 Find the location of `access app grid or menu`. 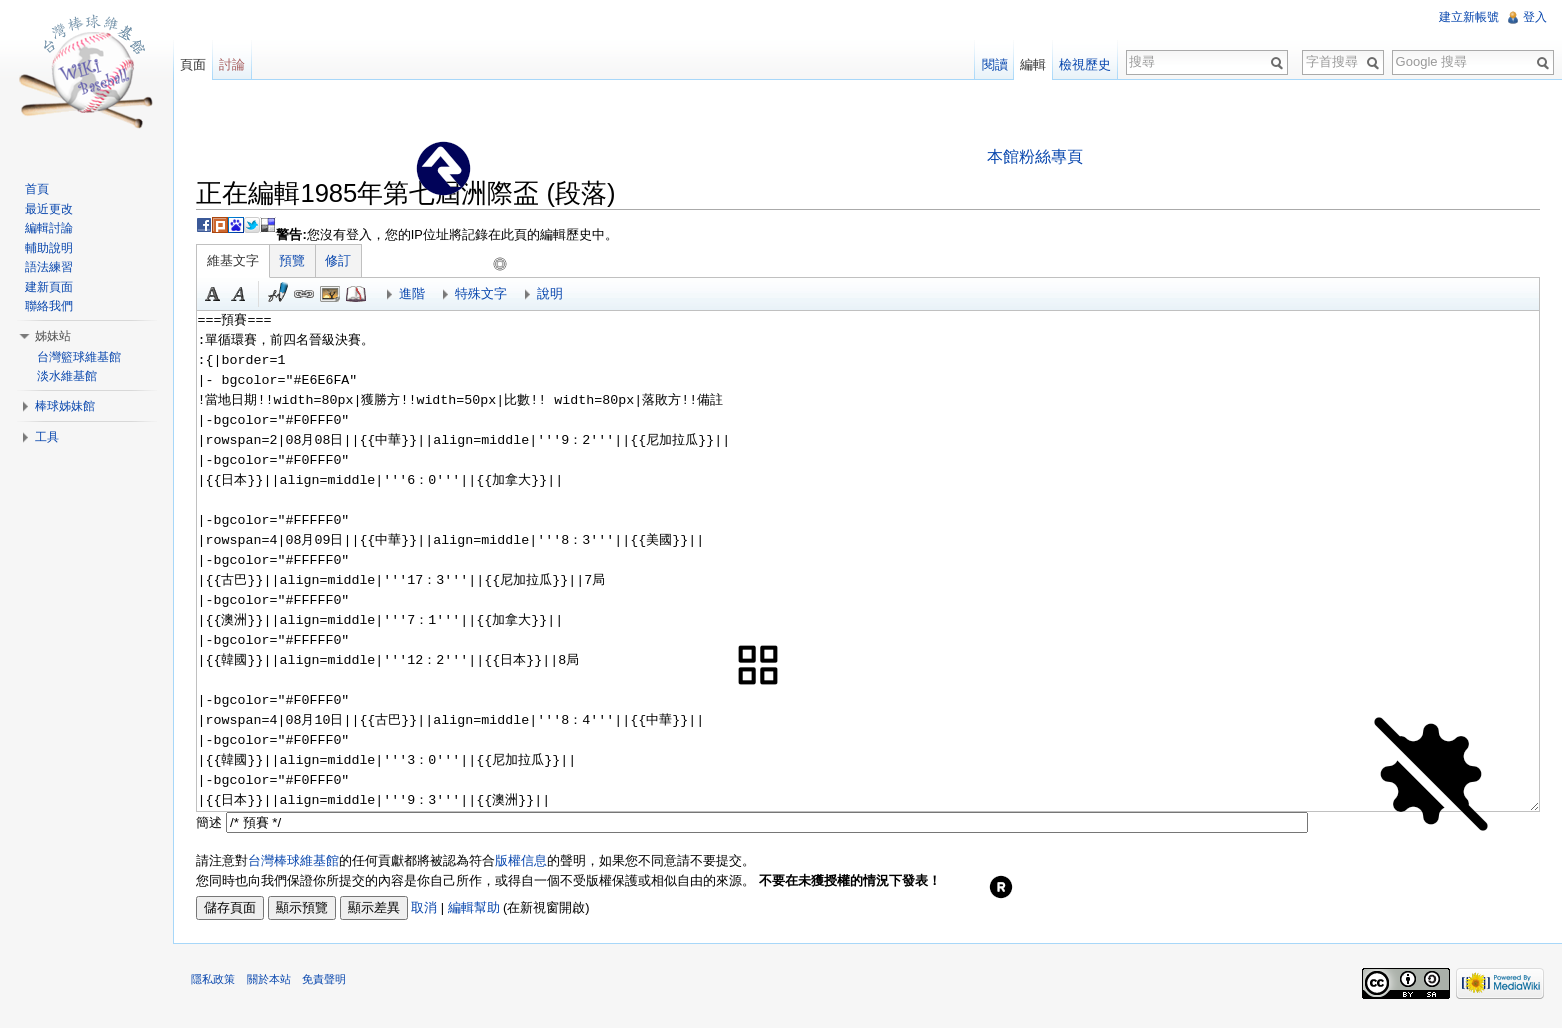

access app grid or menu is located at coordinates (758, 665).